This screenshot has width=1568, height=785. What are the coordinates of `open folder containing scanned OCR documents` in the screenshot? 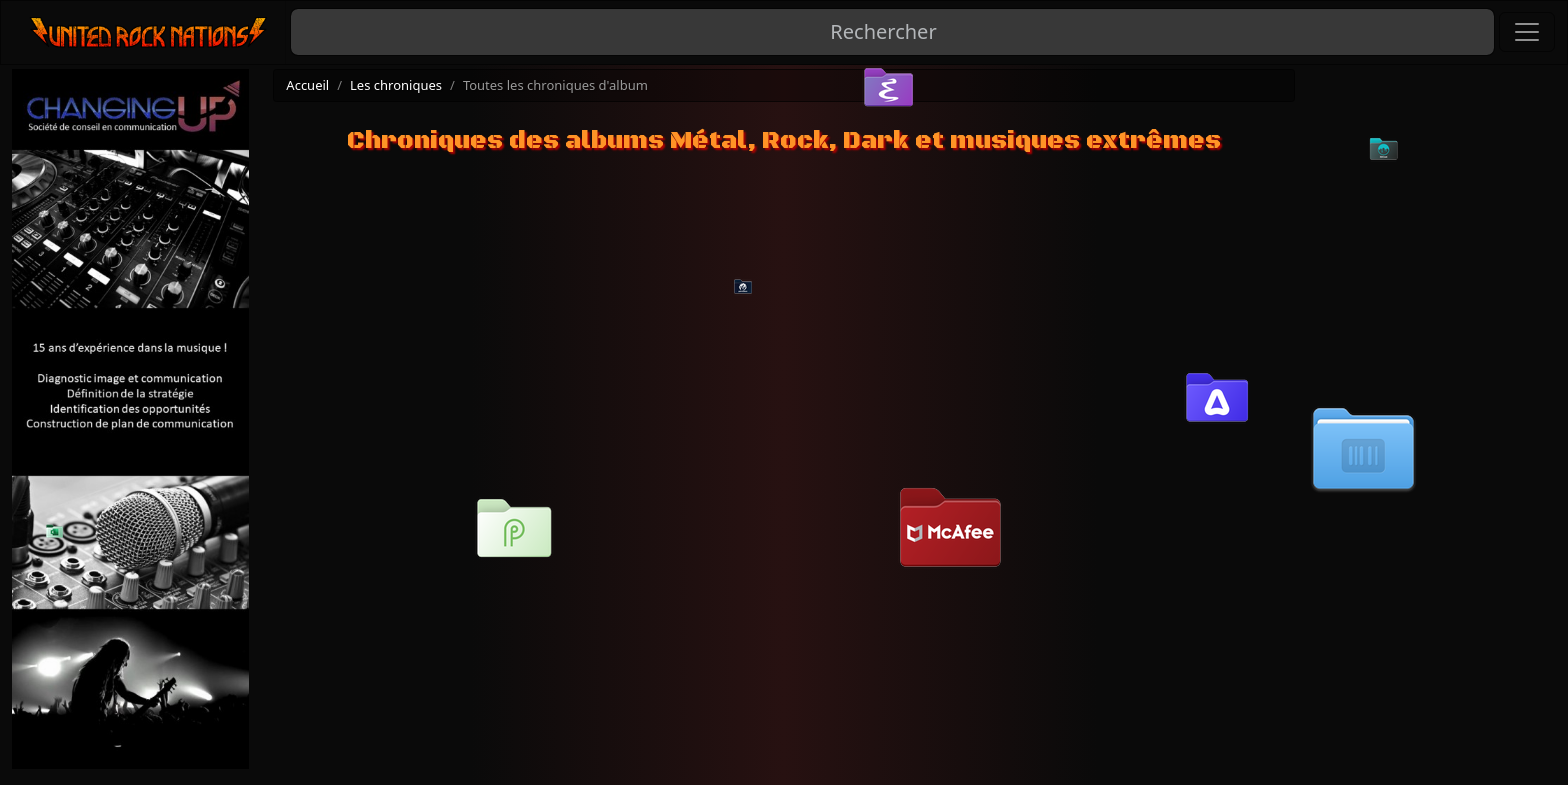 It's located at (1363, 448).